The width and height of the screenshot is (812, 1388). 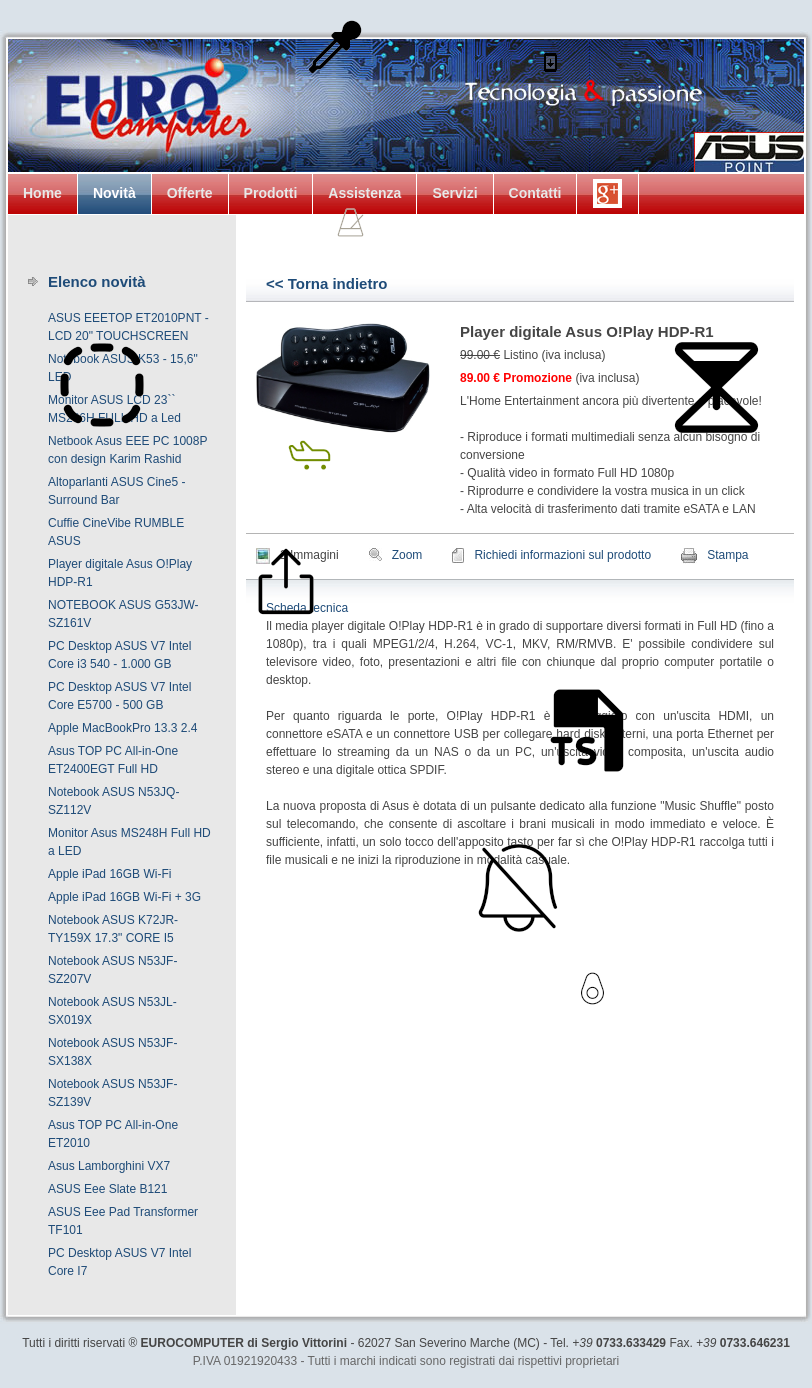 I want to click on pick a color from the canvas, so click(x=335, y=47).